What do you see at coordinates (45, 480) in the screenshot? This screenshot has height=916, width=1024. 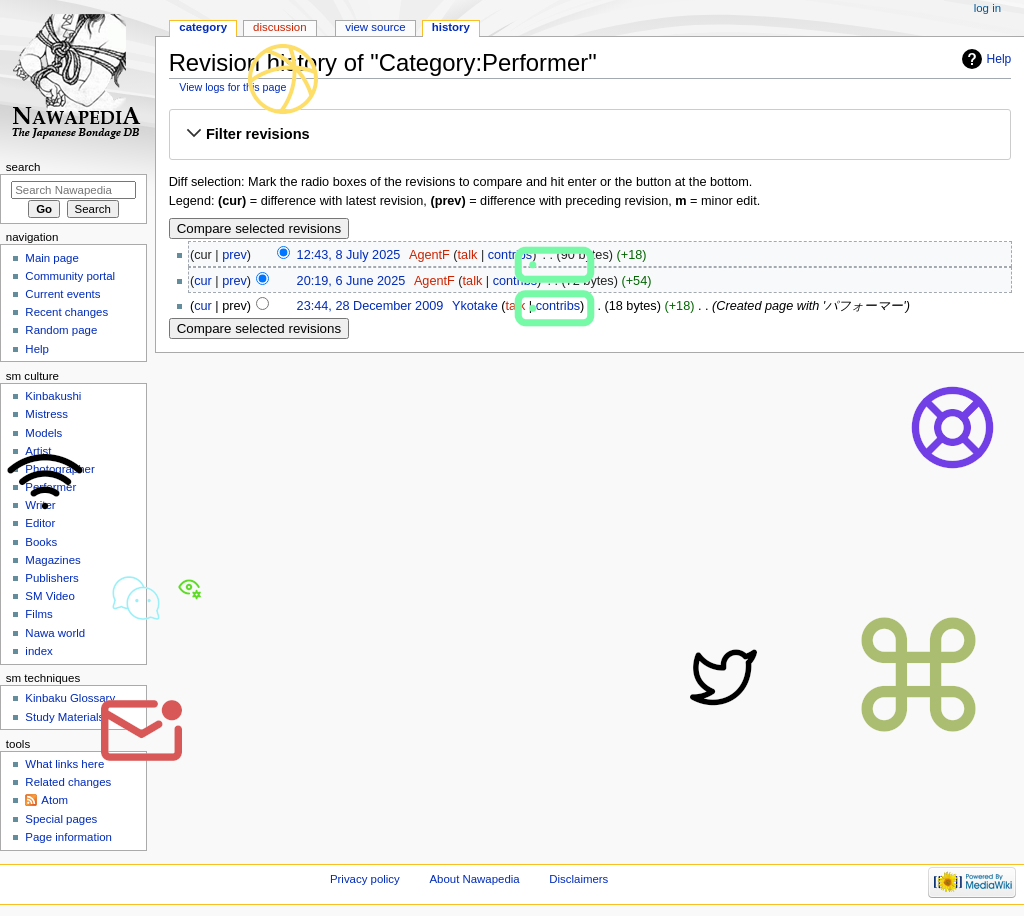 I see `view wireless network connection status` at bounding box center [45, 480].